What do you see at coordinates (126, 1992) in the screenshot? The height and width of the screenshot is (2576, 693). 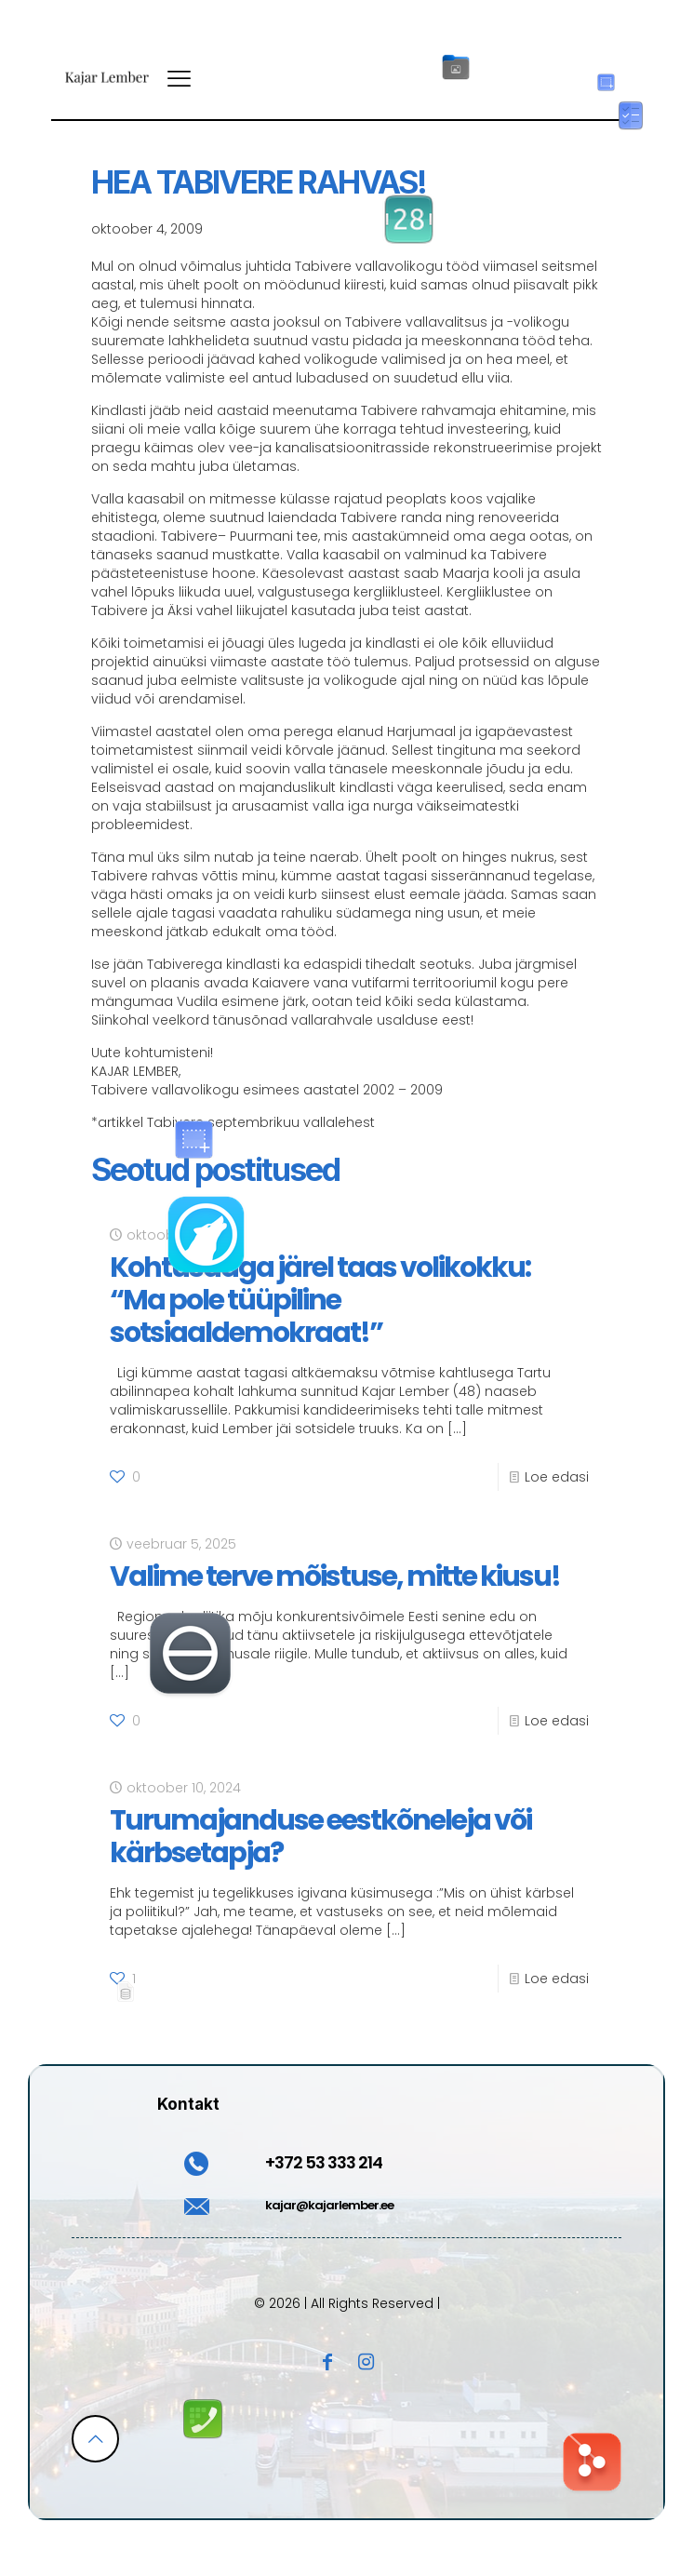 I see `sql database file` at bounding box center [126, 1992].